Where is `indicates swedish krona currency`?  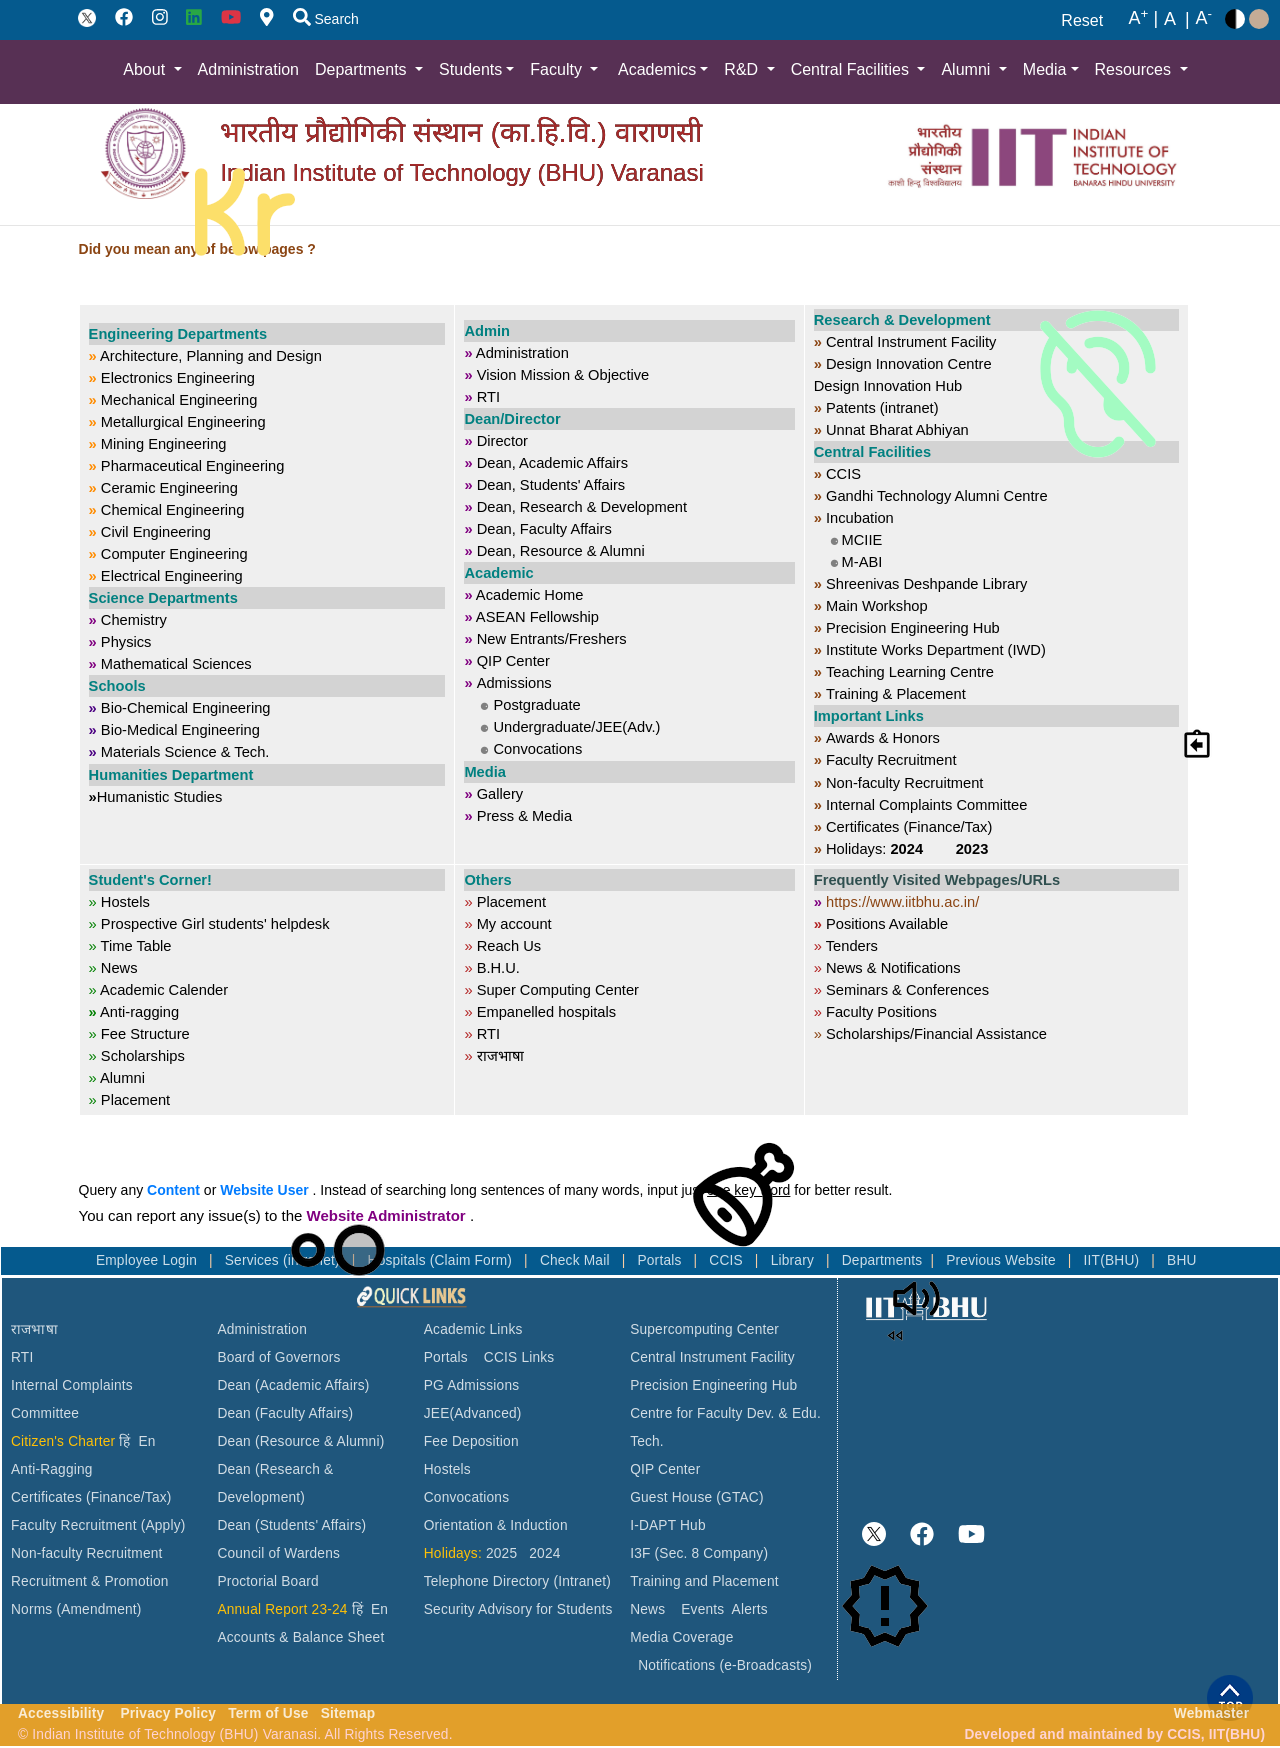 indicates swedish krona currency is located at coordinates (245, 212).